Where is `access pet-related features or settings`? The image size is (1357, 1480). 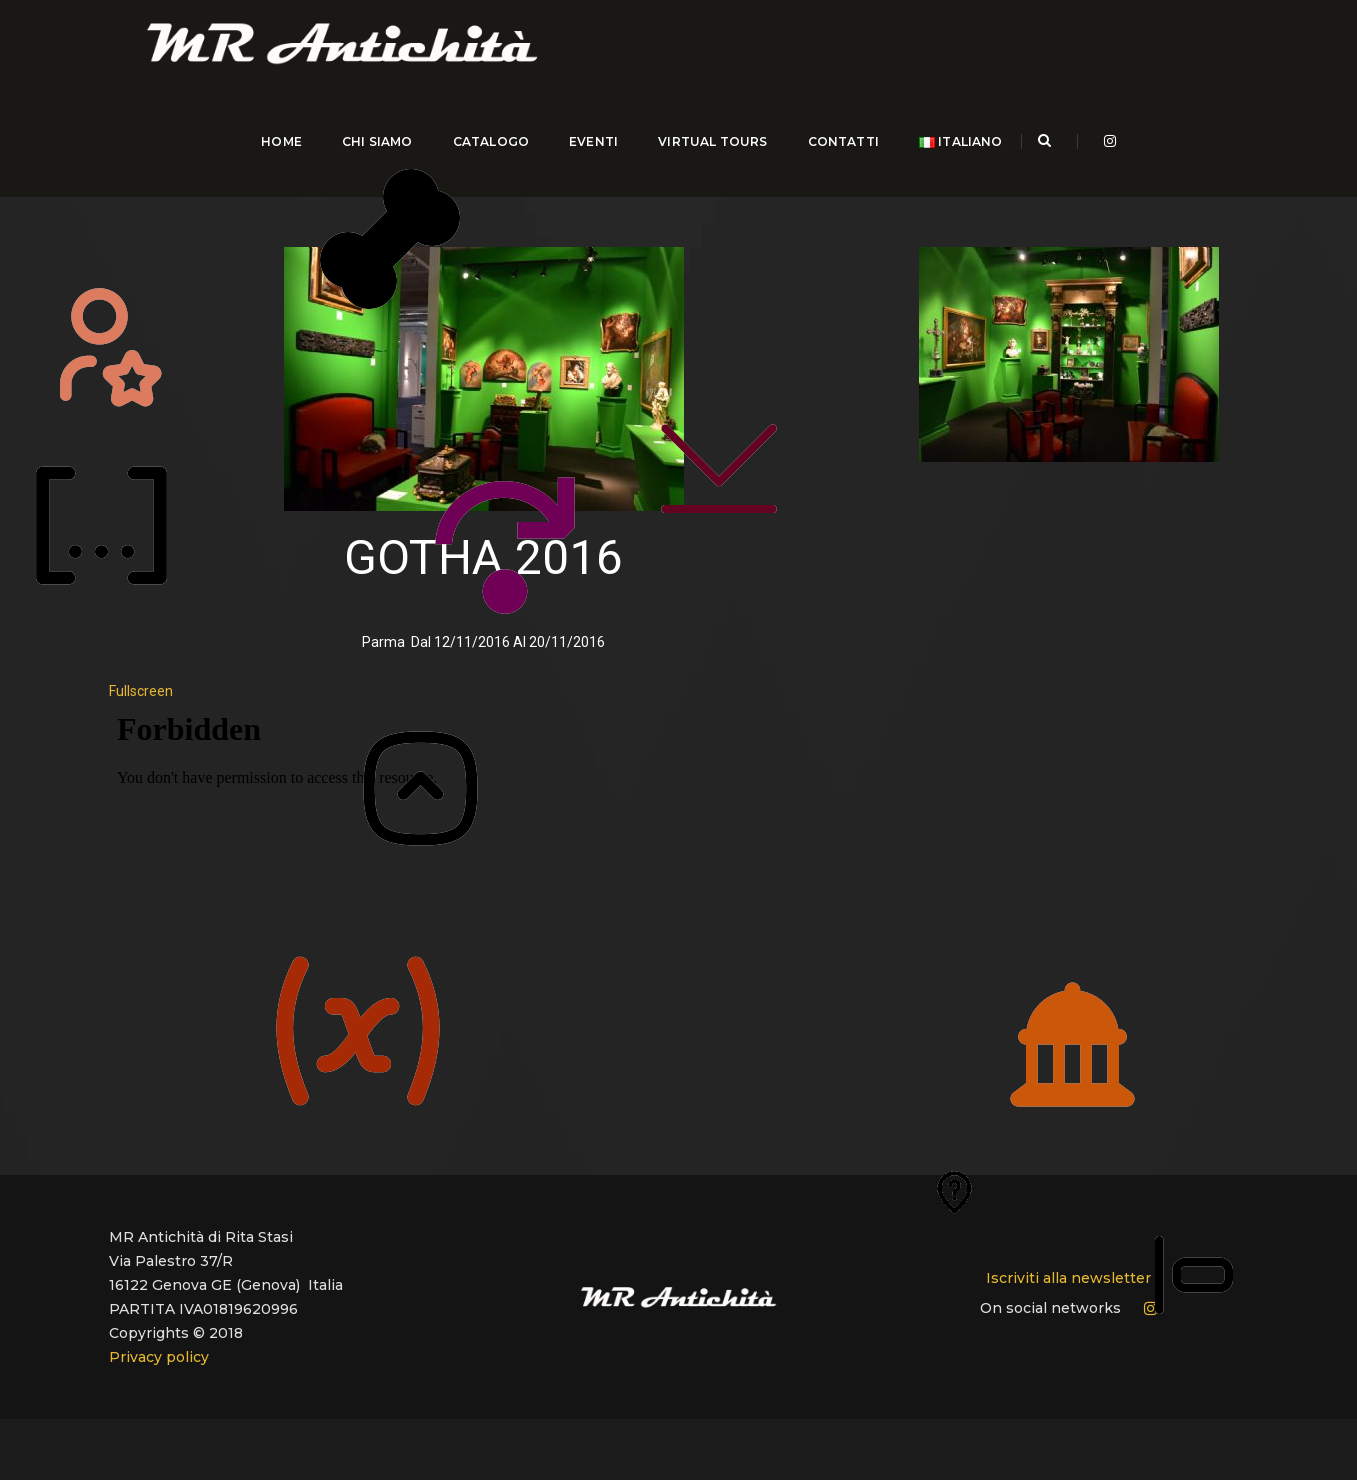
access pet-related features or settings is located at coordinates (390, 239).